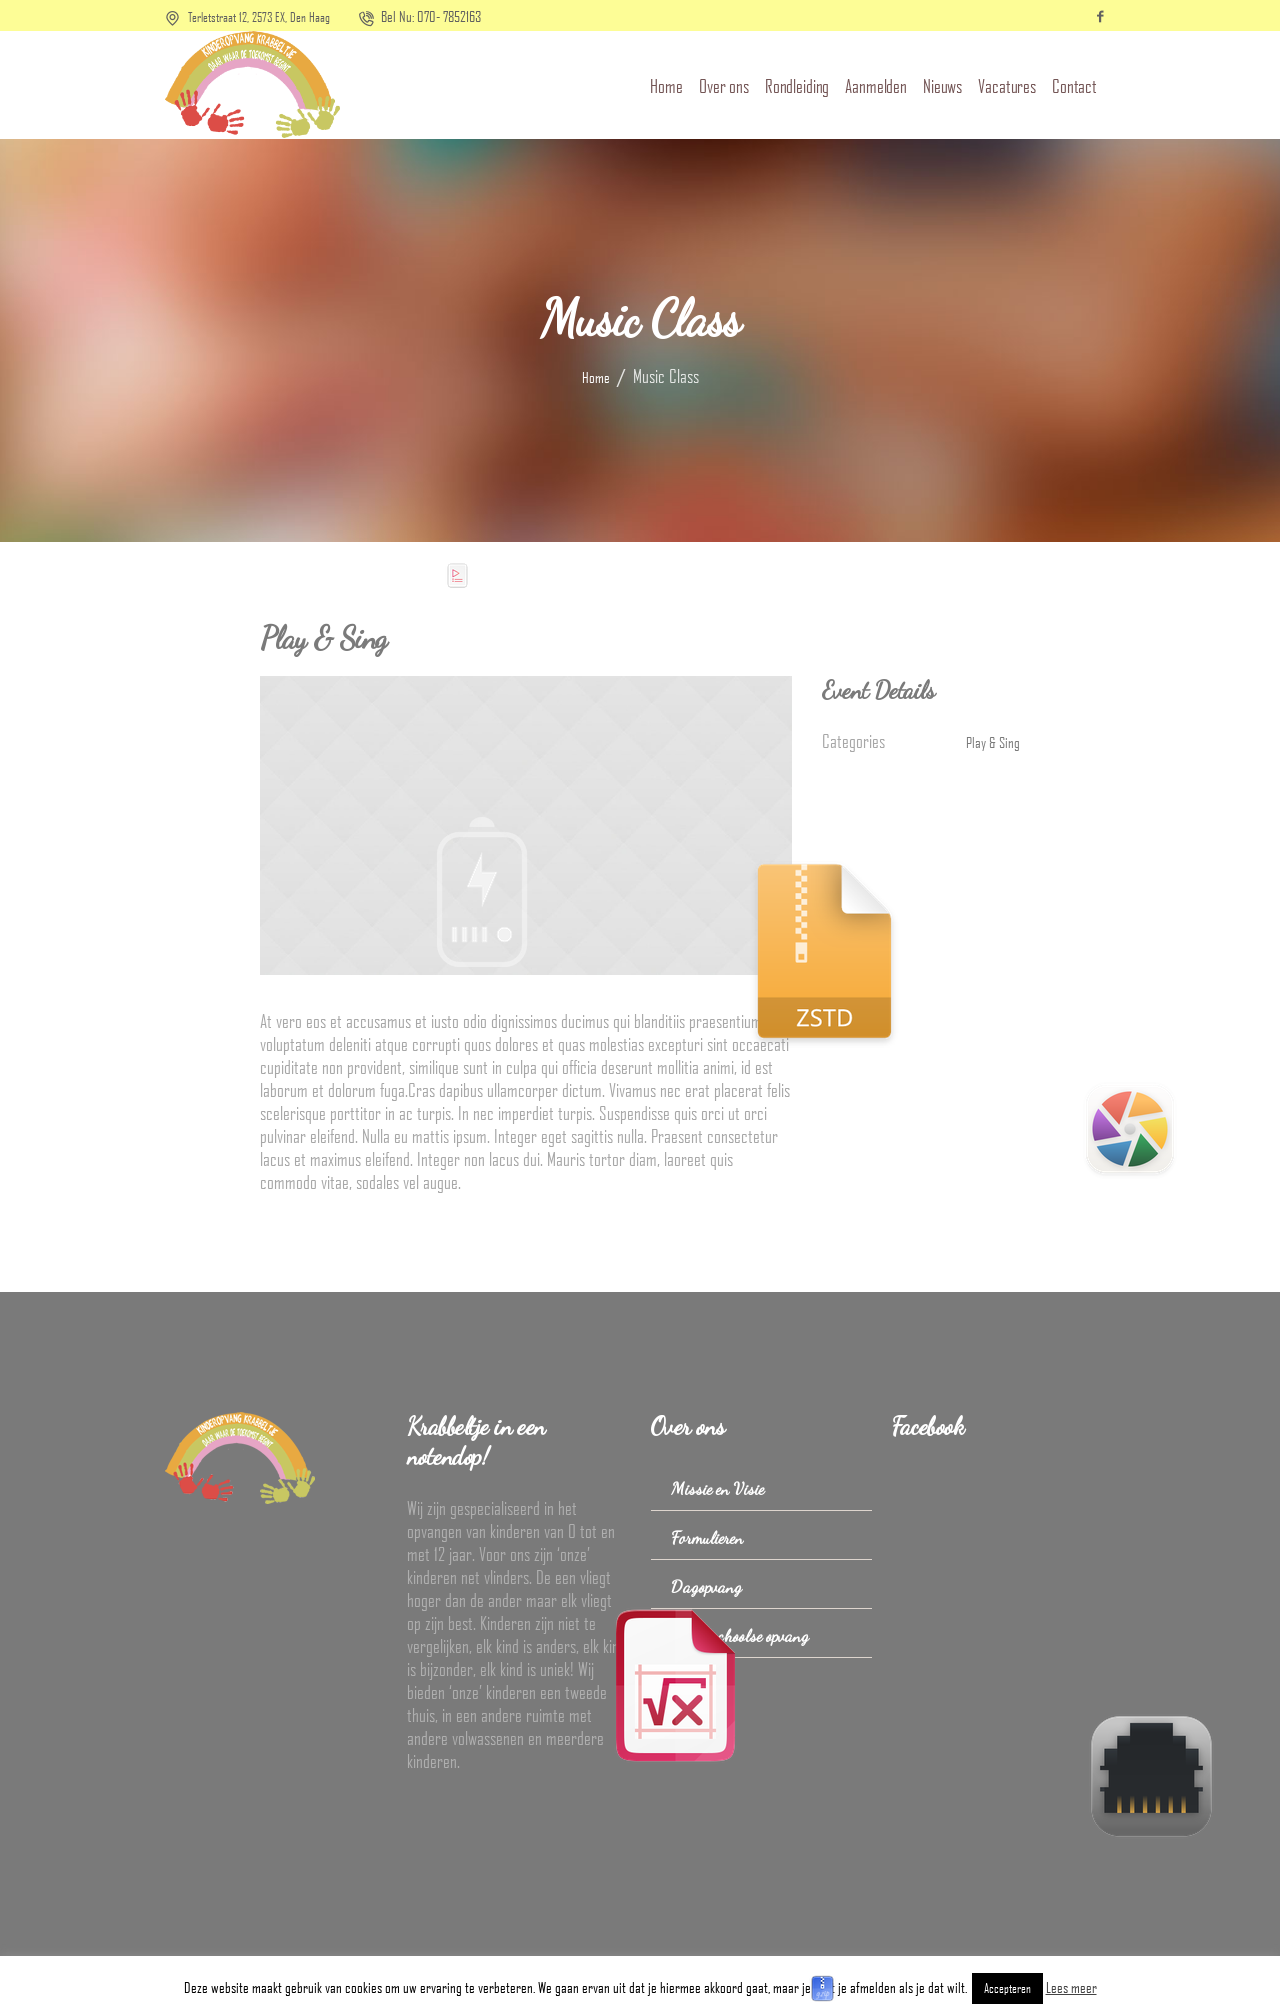 The image size is (1280, 2016). Describe the element at coordinates (675, 1685) in the screenshot. I see `libreoffice math formula document file` at that location.